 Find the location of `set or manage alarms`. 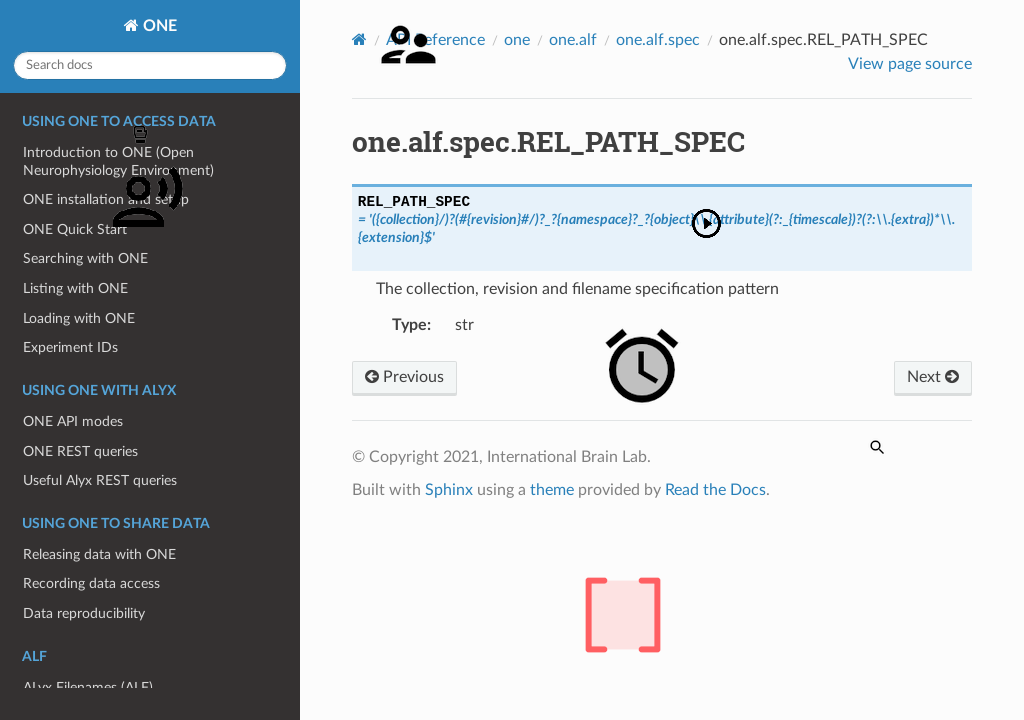

set or manage alarms is located at coordinates (642, 366).